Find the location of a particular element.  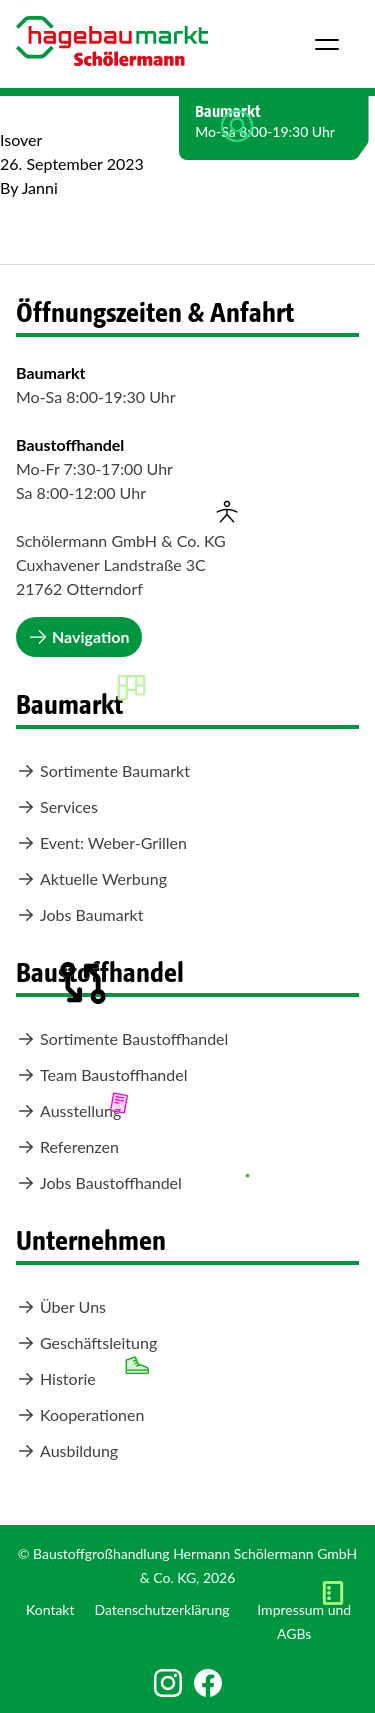

view or open film script is located at coordinates (333, 1593).